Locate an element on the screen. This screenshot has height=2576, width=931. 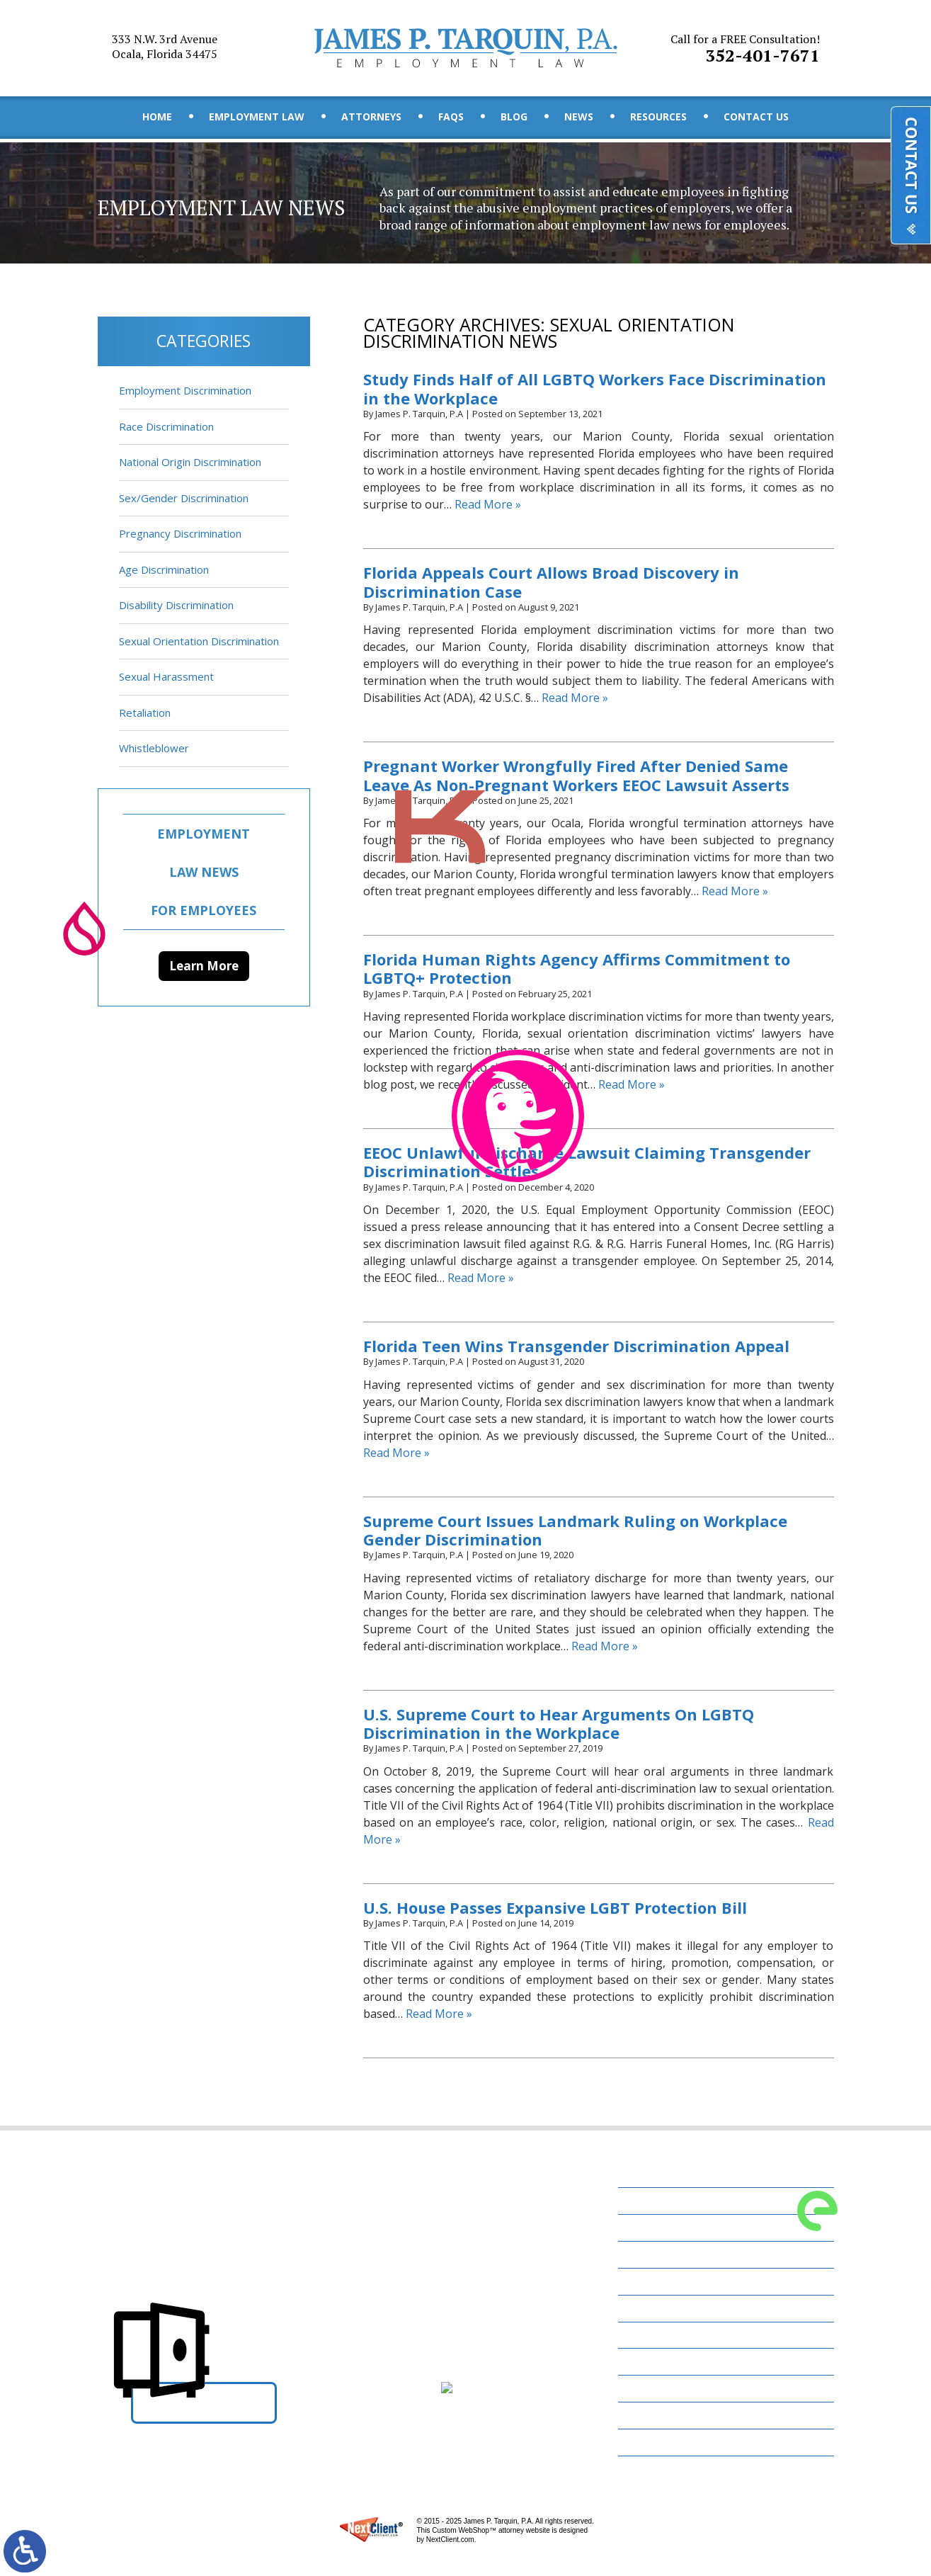
access secure storage or vault is located at coordinates (159, 2352).